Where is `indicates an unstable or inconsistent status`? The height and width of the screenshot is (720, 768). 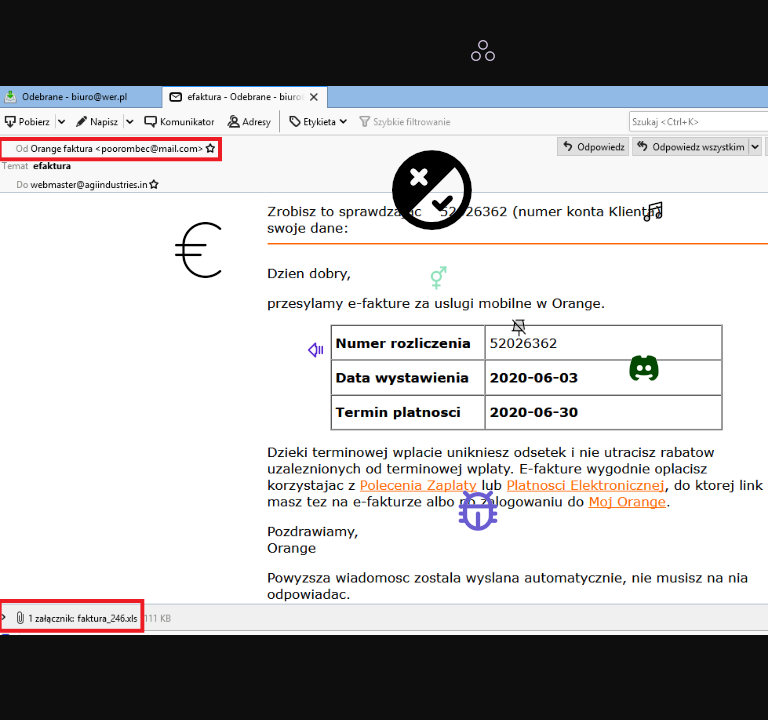 indicates an unstable or inconsistent status is located at coordinates (432, 190).